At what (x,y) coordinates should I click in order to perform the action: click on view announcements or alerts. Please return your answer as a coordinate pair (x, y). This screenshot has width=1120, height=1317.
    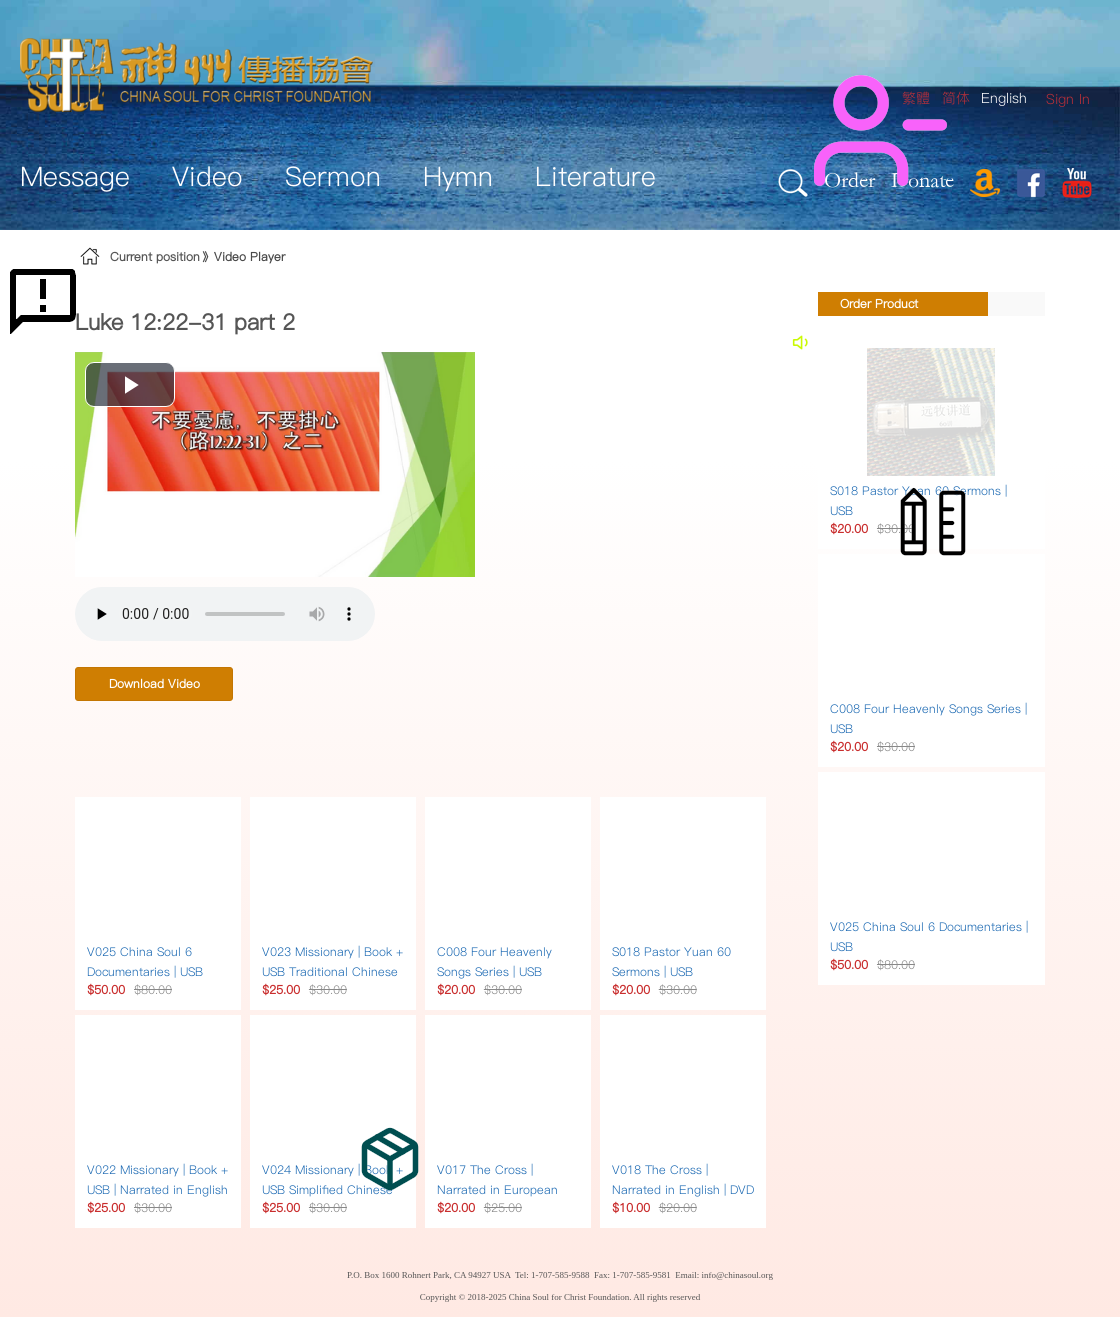
    Looking at the image, I should click on (43, 302).